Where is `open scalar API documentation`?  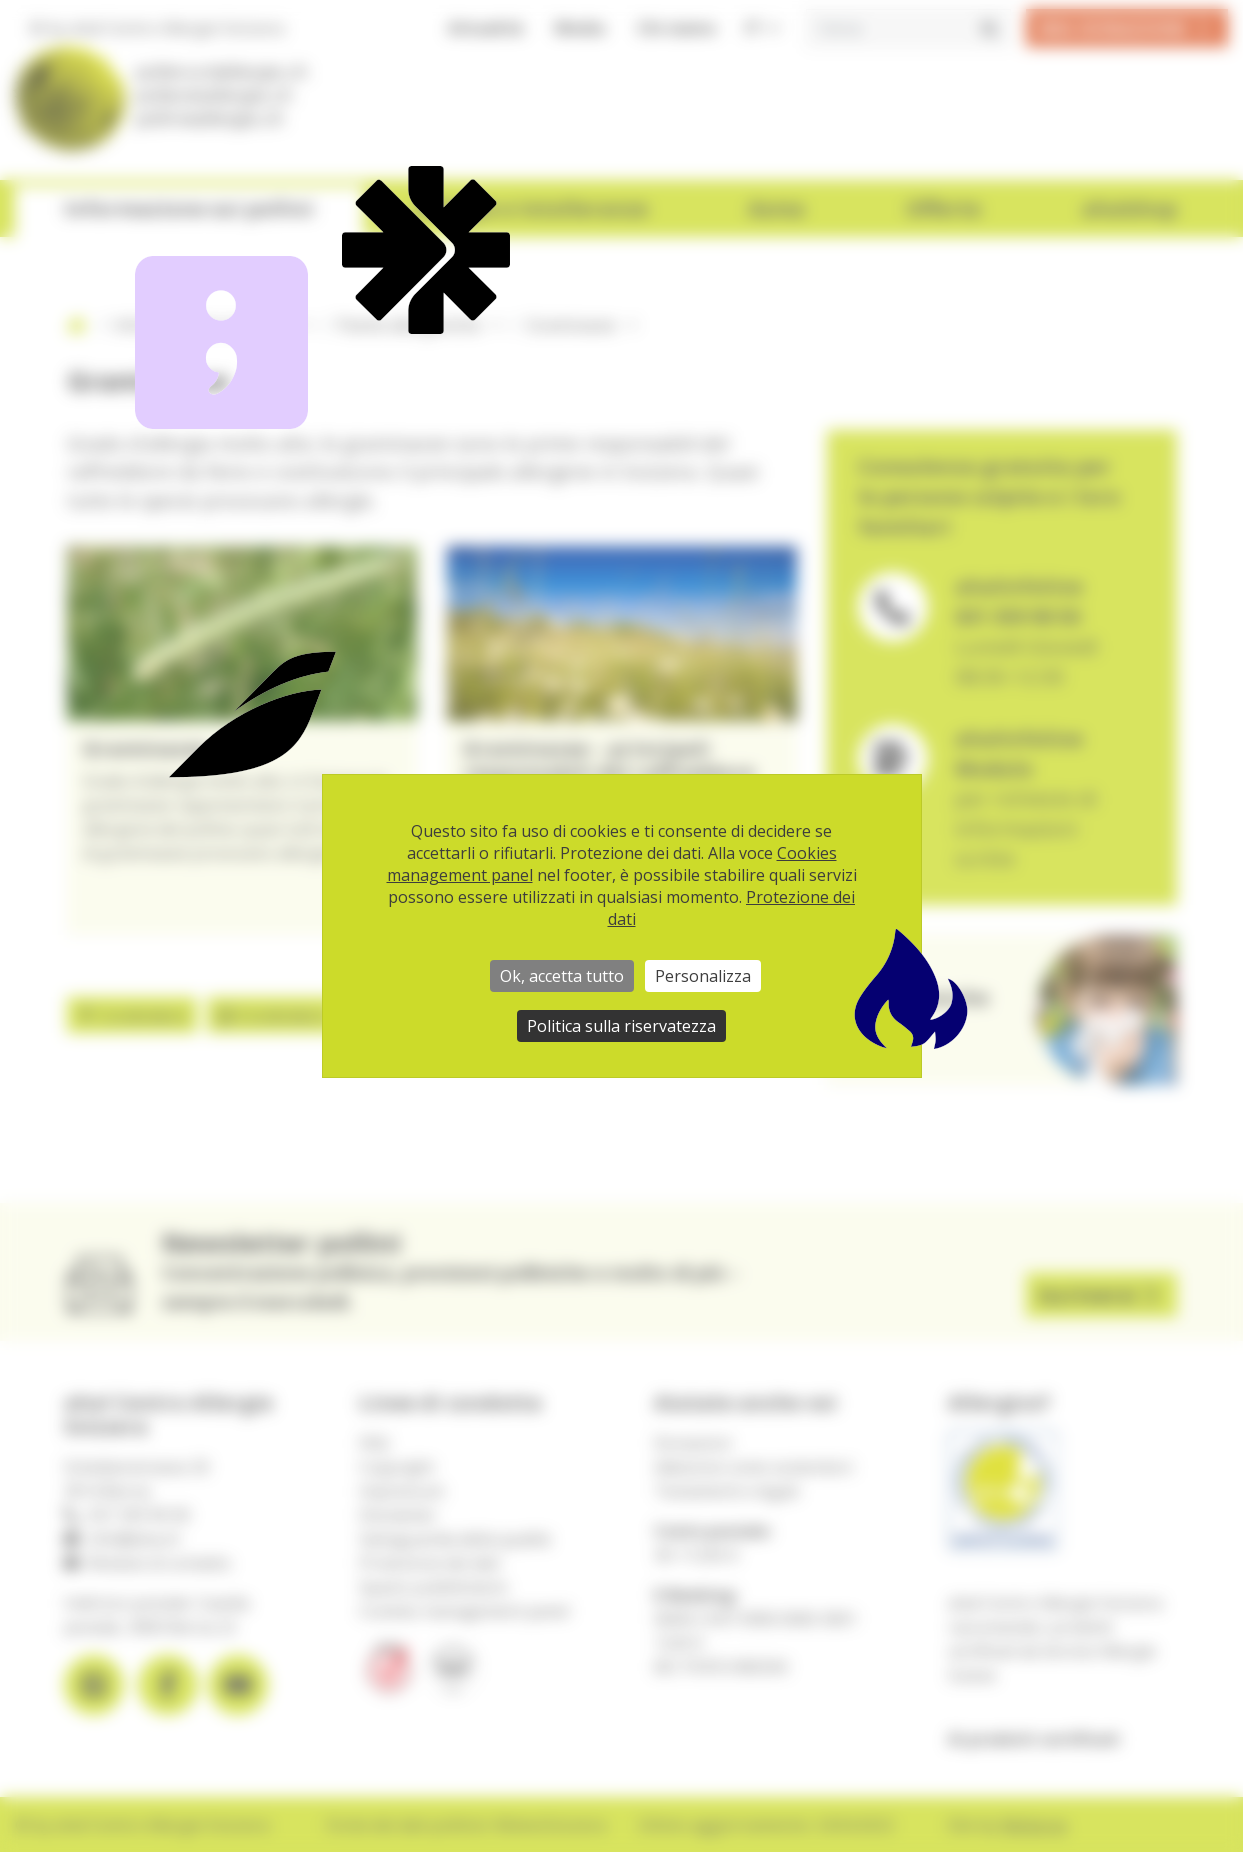 open scalar API documentation is located at coordinates (426, 250).